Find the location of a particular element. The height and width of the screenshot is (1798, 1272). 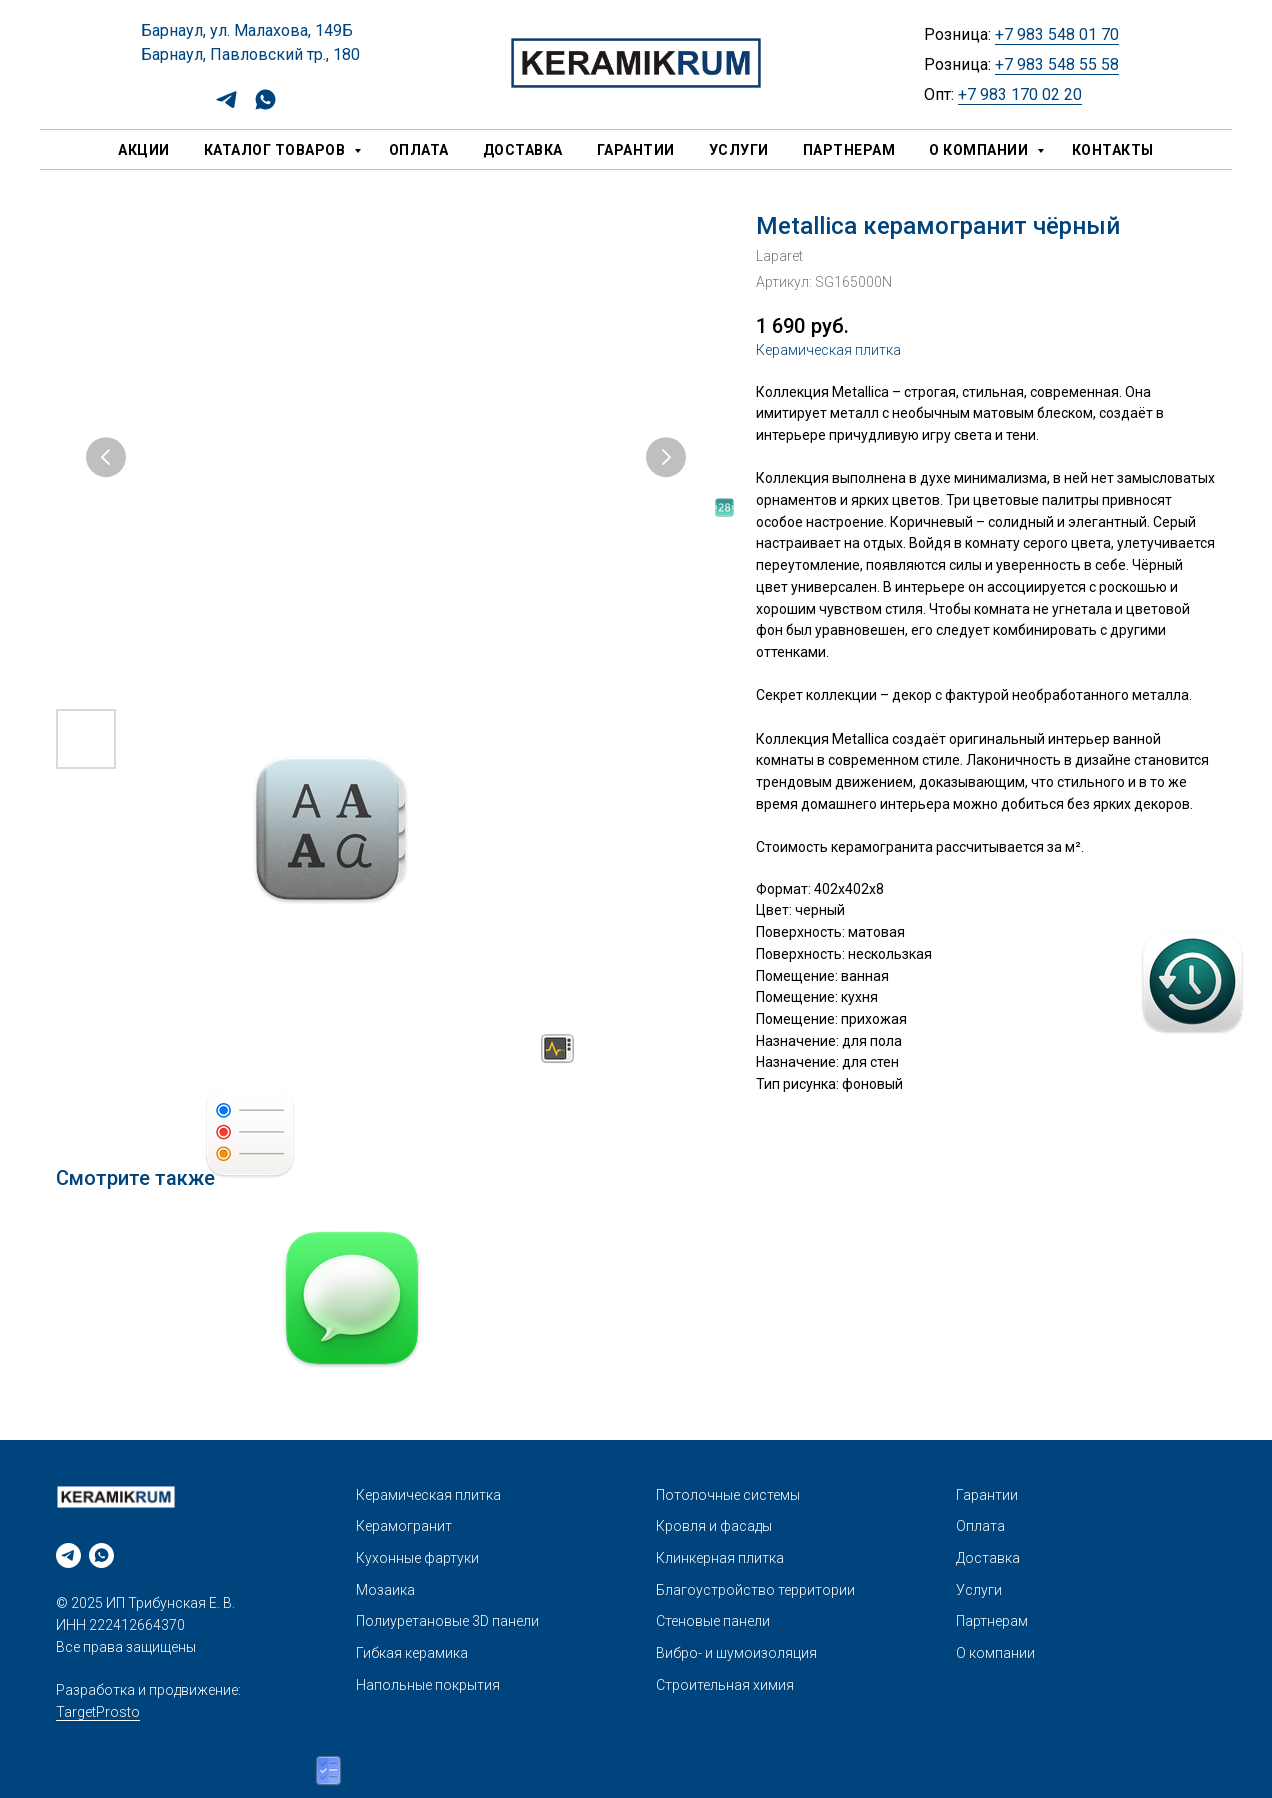

open font book to manage installed fonts is located at coordinates (327, 828).